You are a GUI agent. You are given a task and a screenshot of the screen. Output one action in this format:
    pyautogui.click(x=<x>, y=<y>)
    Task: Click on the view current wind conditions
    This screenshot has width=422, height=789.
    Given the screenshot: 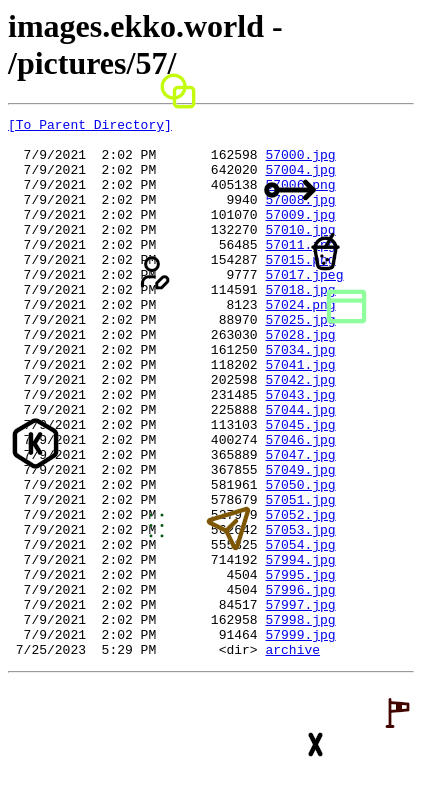 What is the action you would take?
    pyautogui.click(x=399, y=713)
    